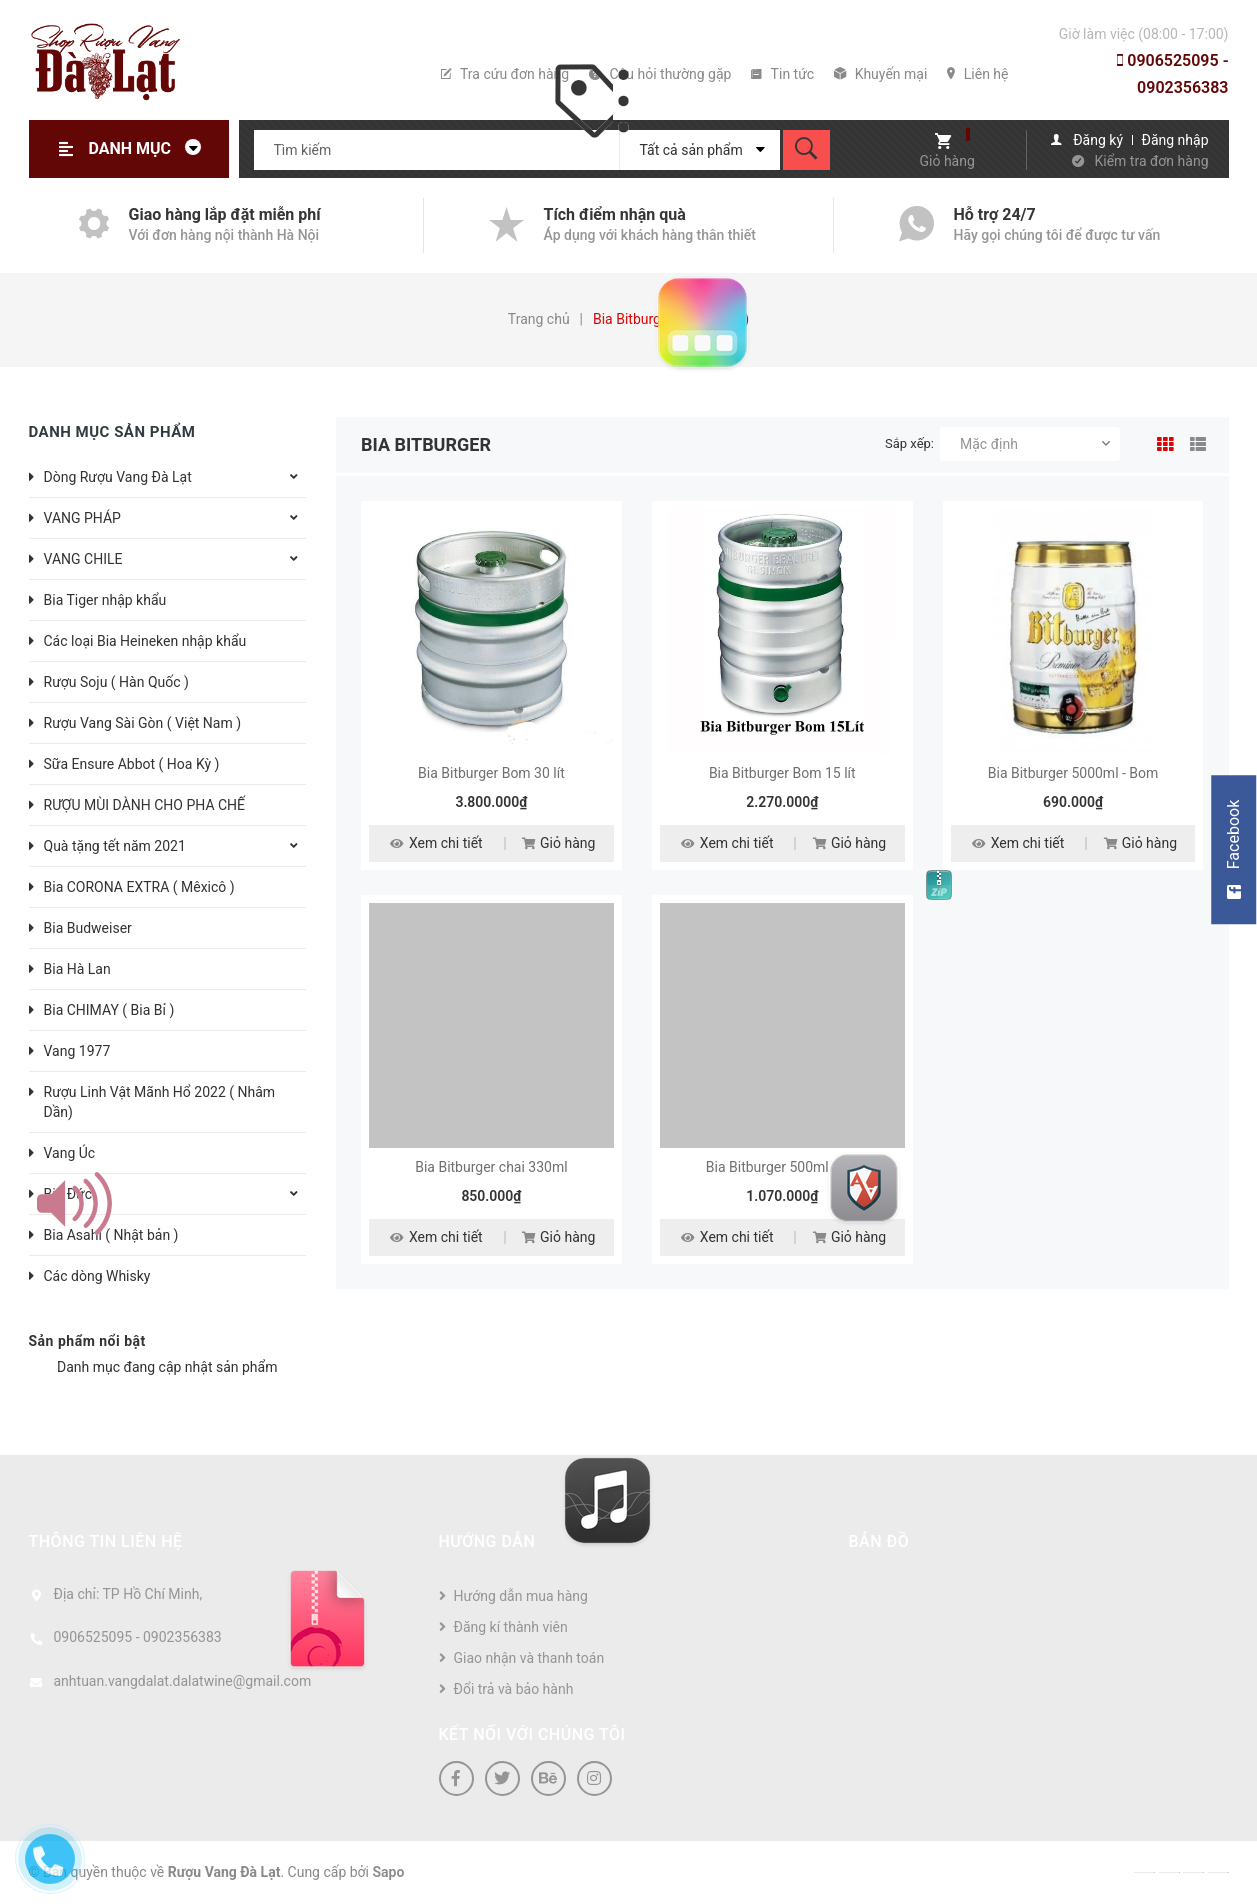 The image size is (1257, 1904). What do you see at coordinates (702, 322) in the screenshot?
I see `adjust display color and calibration settings` at bounding box center [702, 322].